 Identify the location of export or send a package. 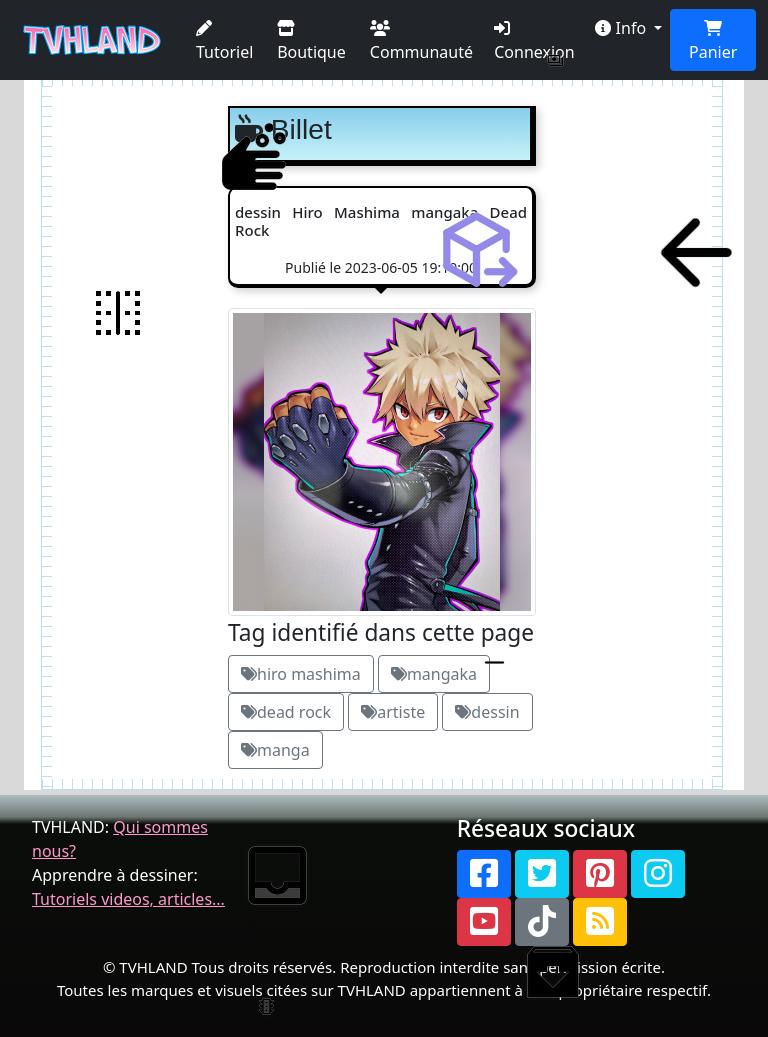
(476, 249).